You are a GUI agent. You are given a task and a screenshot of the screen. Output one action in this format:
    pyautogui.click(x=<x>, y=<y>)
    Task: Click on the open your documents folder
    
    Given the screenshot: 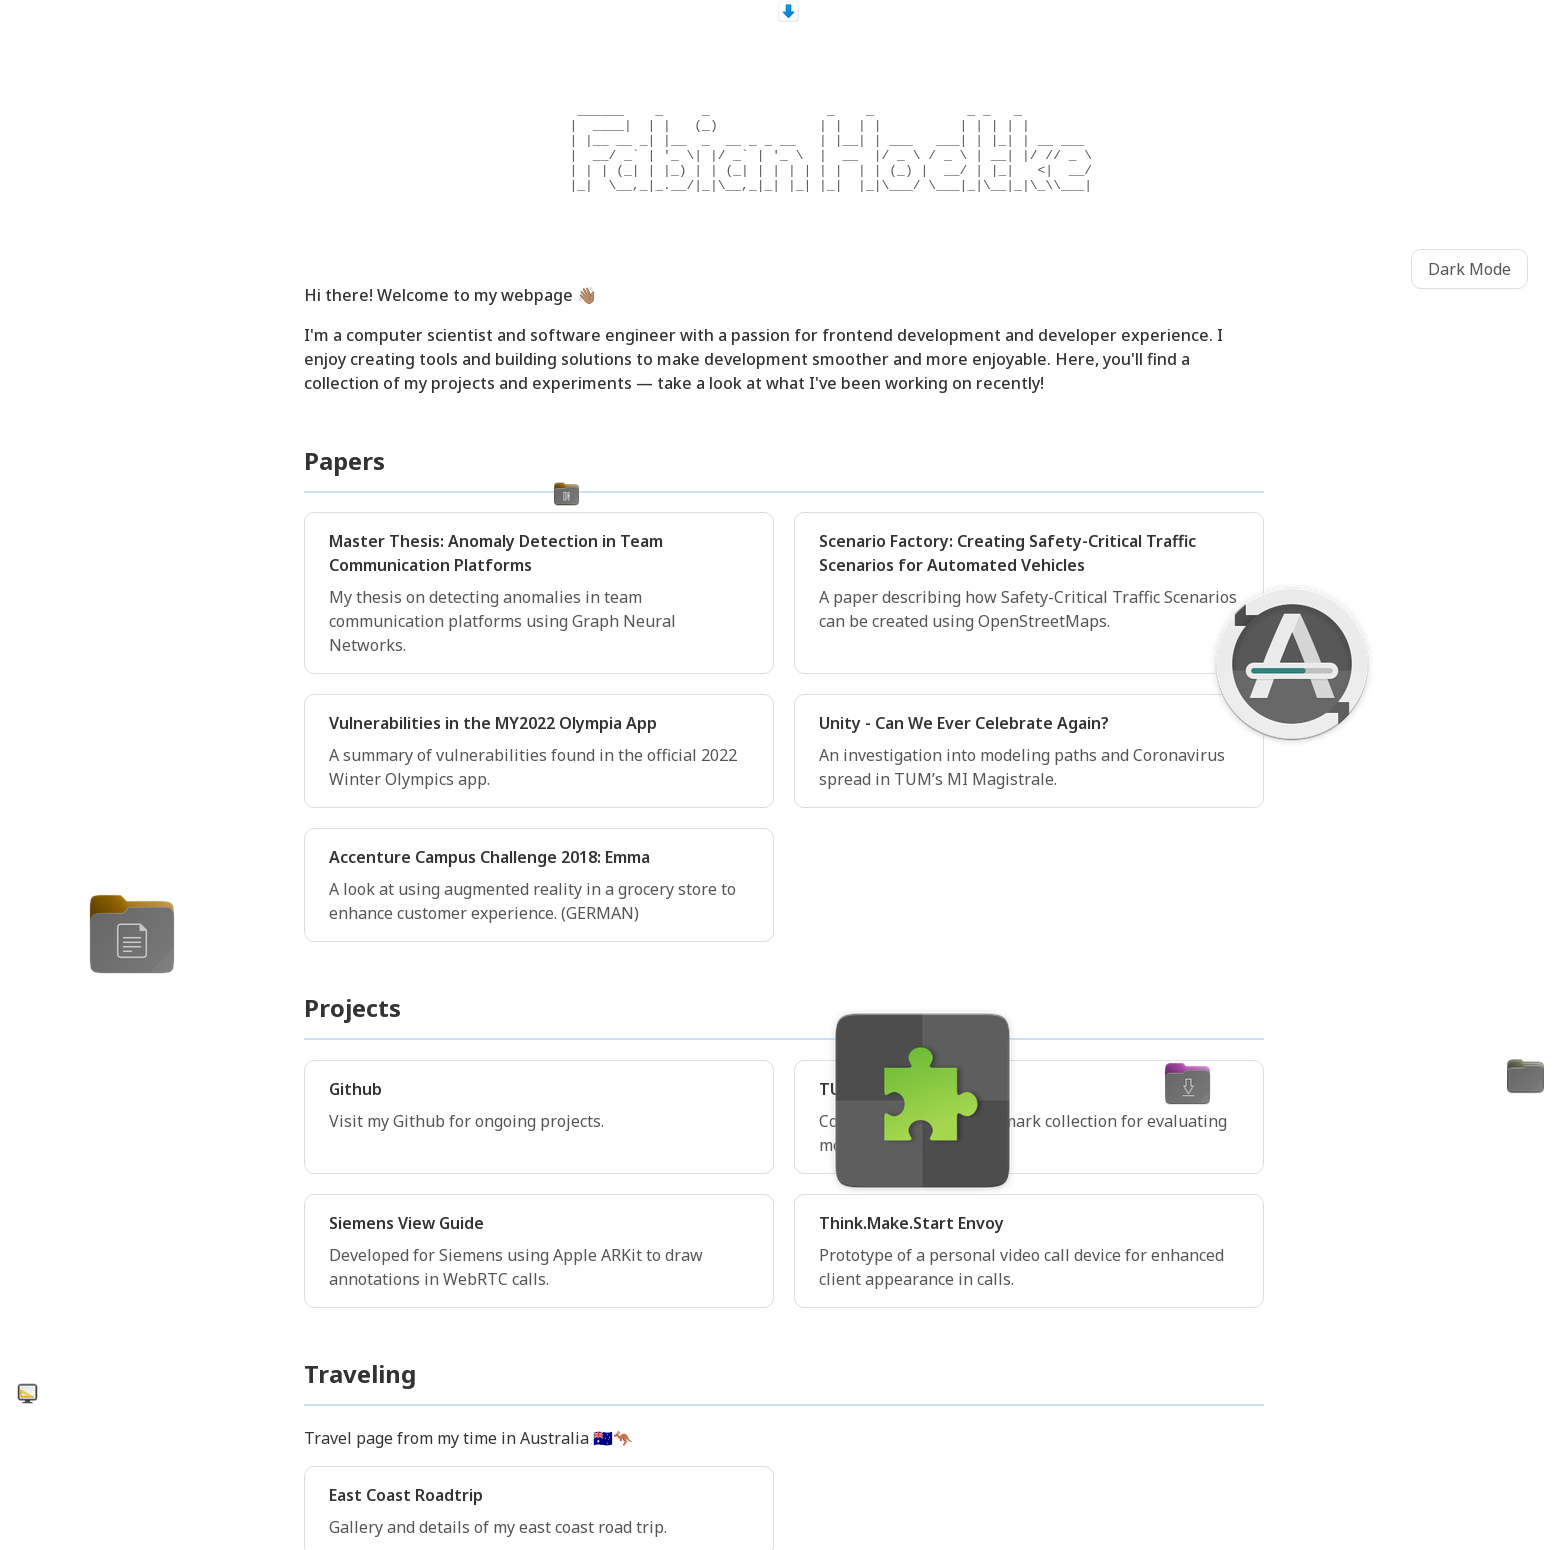 What is the action you would take?
    pyautogui.click(x=132, y=934)
    